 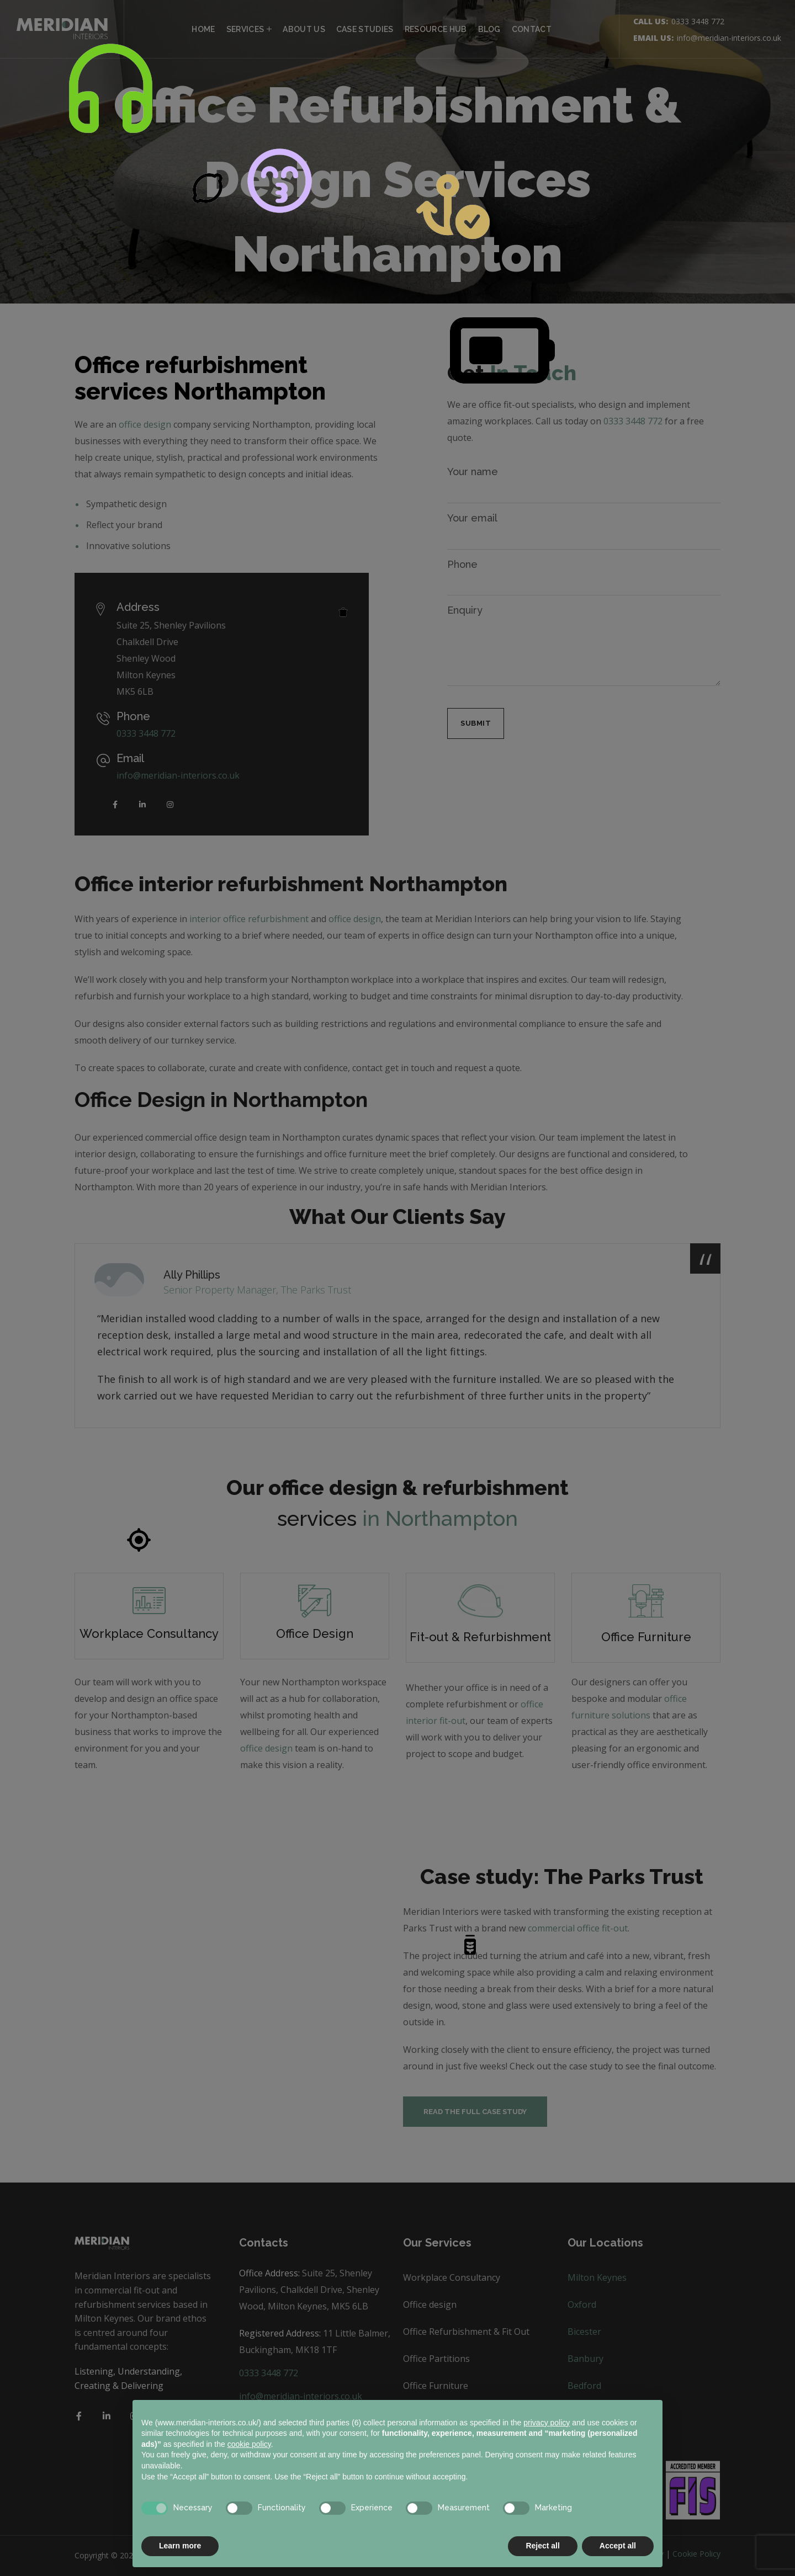 I want to click on listen to audio or music, so click(x=110, y=91).